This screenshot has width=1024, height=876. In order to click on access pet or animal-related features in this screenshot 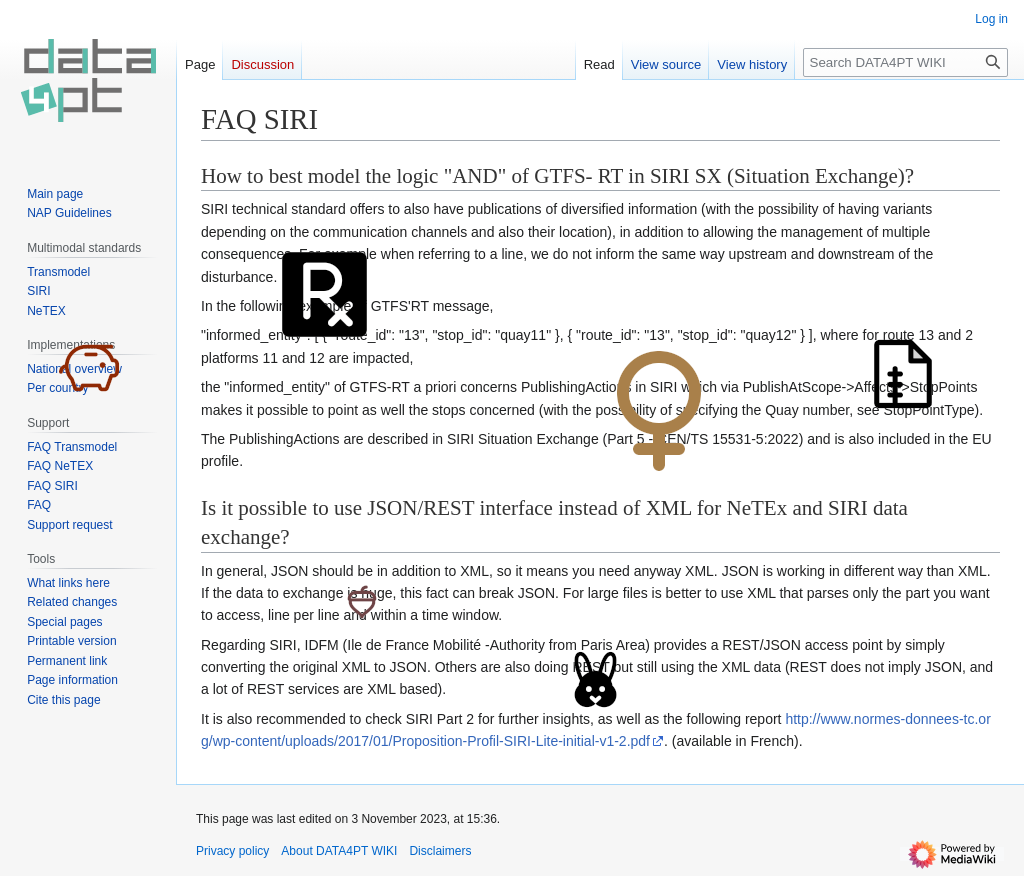, I will do `click(595, 680)`.